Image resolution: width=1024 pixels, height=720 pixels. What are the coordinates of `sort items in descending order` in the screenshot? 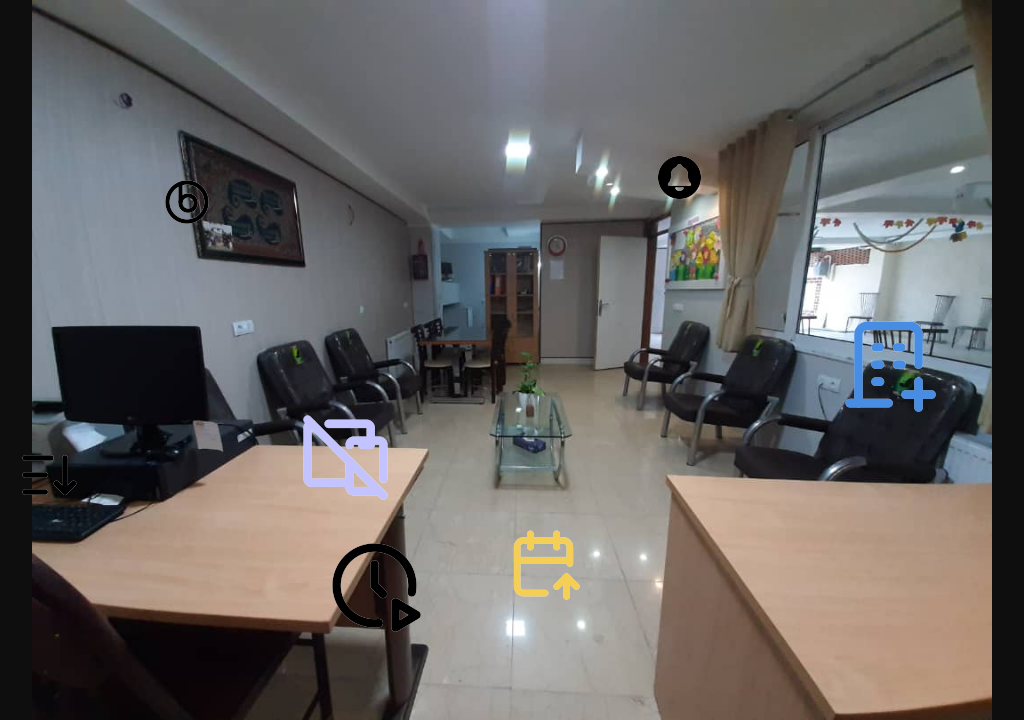 It's located at (48, 475).